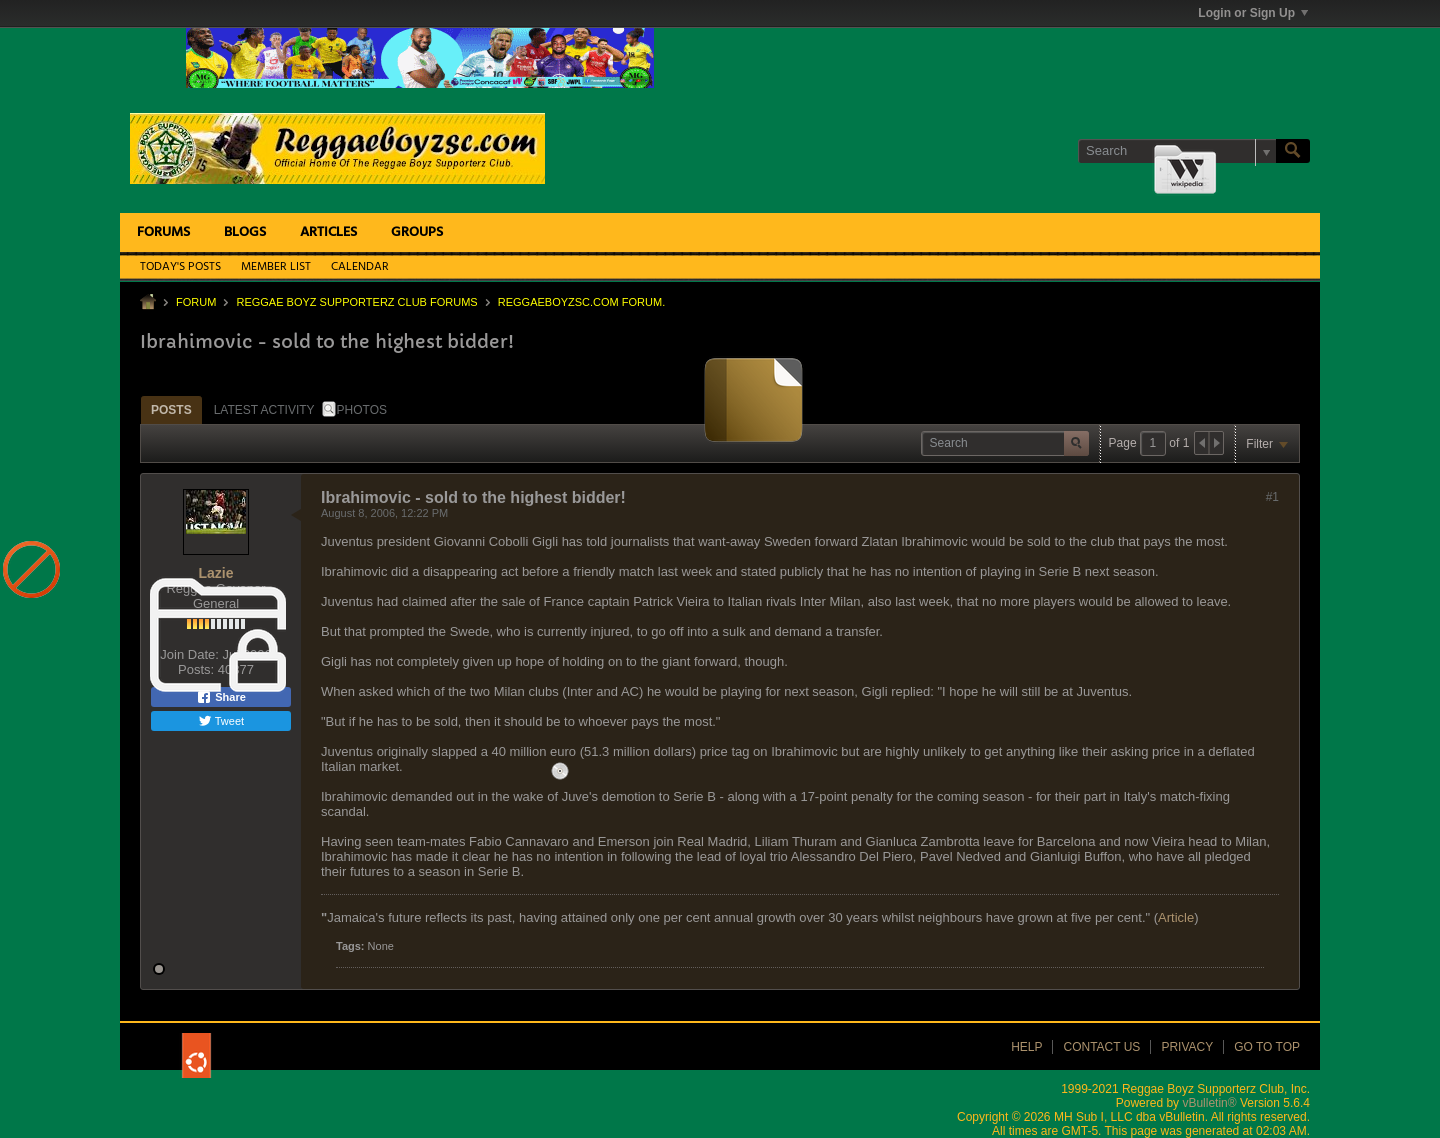 The height and width of the screenshot is (1138, 1440). What do you see at coordinates (753, 396) in the screenshot?
I see `change desktop wallpaper settings` at bounding box center [753, 396].